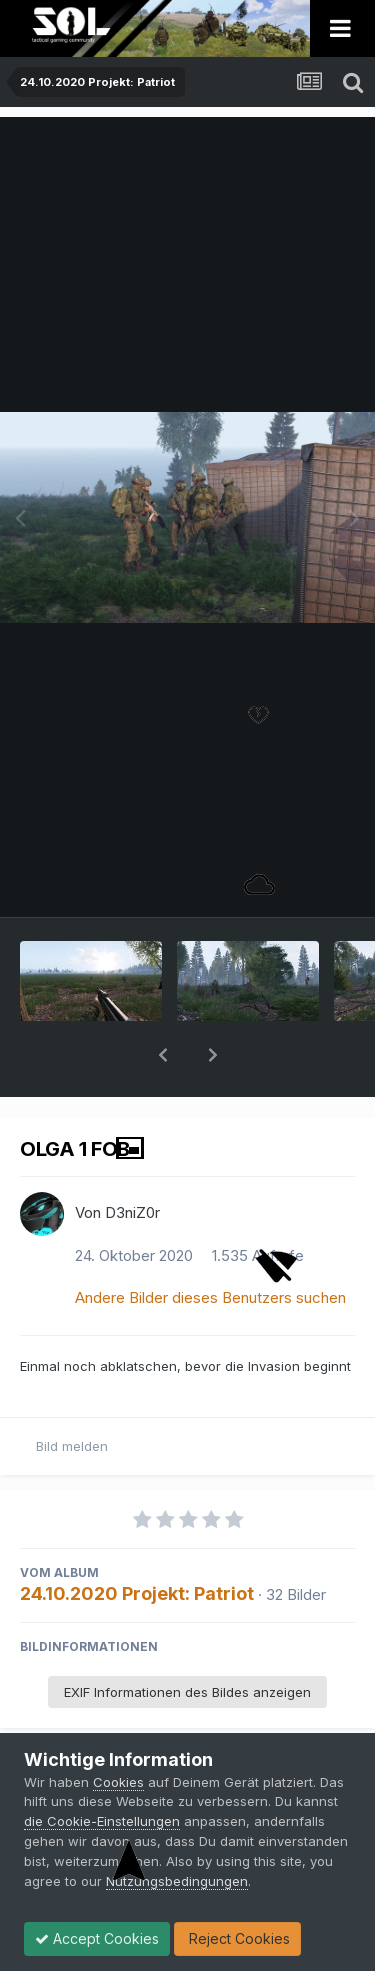 The image size is (375, 1971). Describe the element at coordinates (276, 1267) in the screenshot. I see `indicates wifi is disconnected or unavailable` at that location.